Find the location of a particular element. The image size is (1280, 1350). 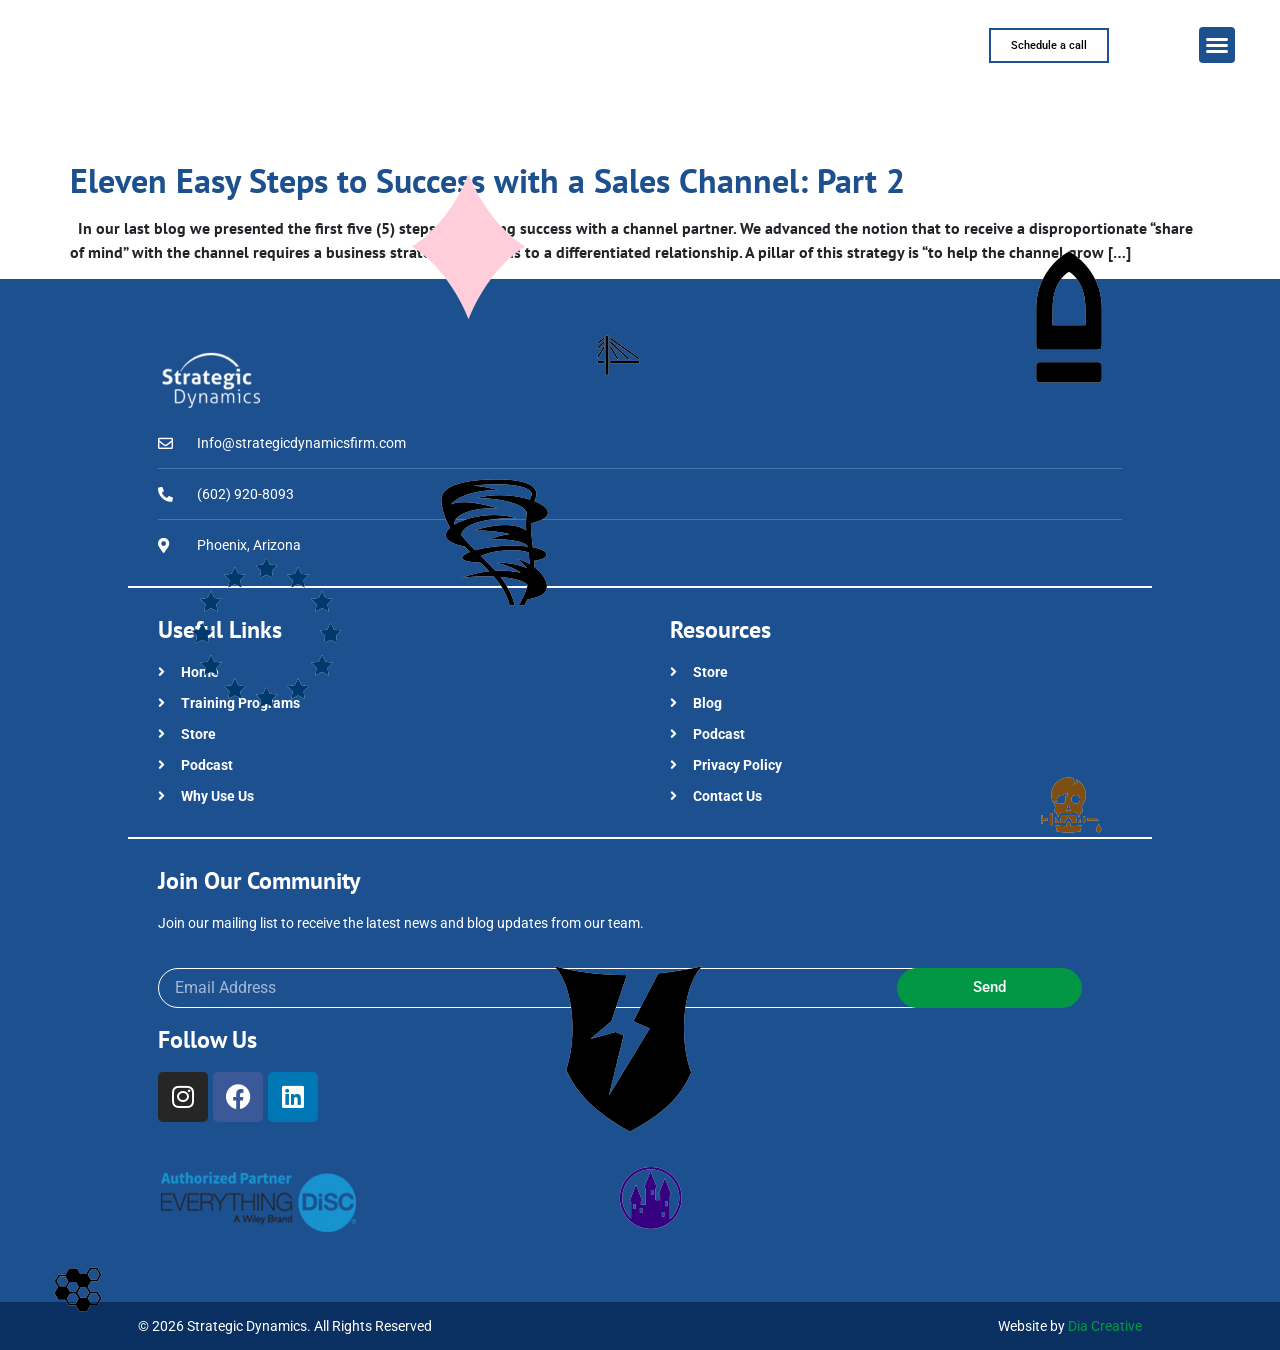

indicates broken or compromised security is located at coordinates (625, 1047).